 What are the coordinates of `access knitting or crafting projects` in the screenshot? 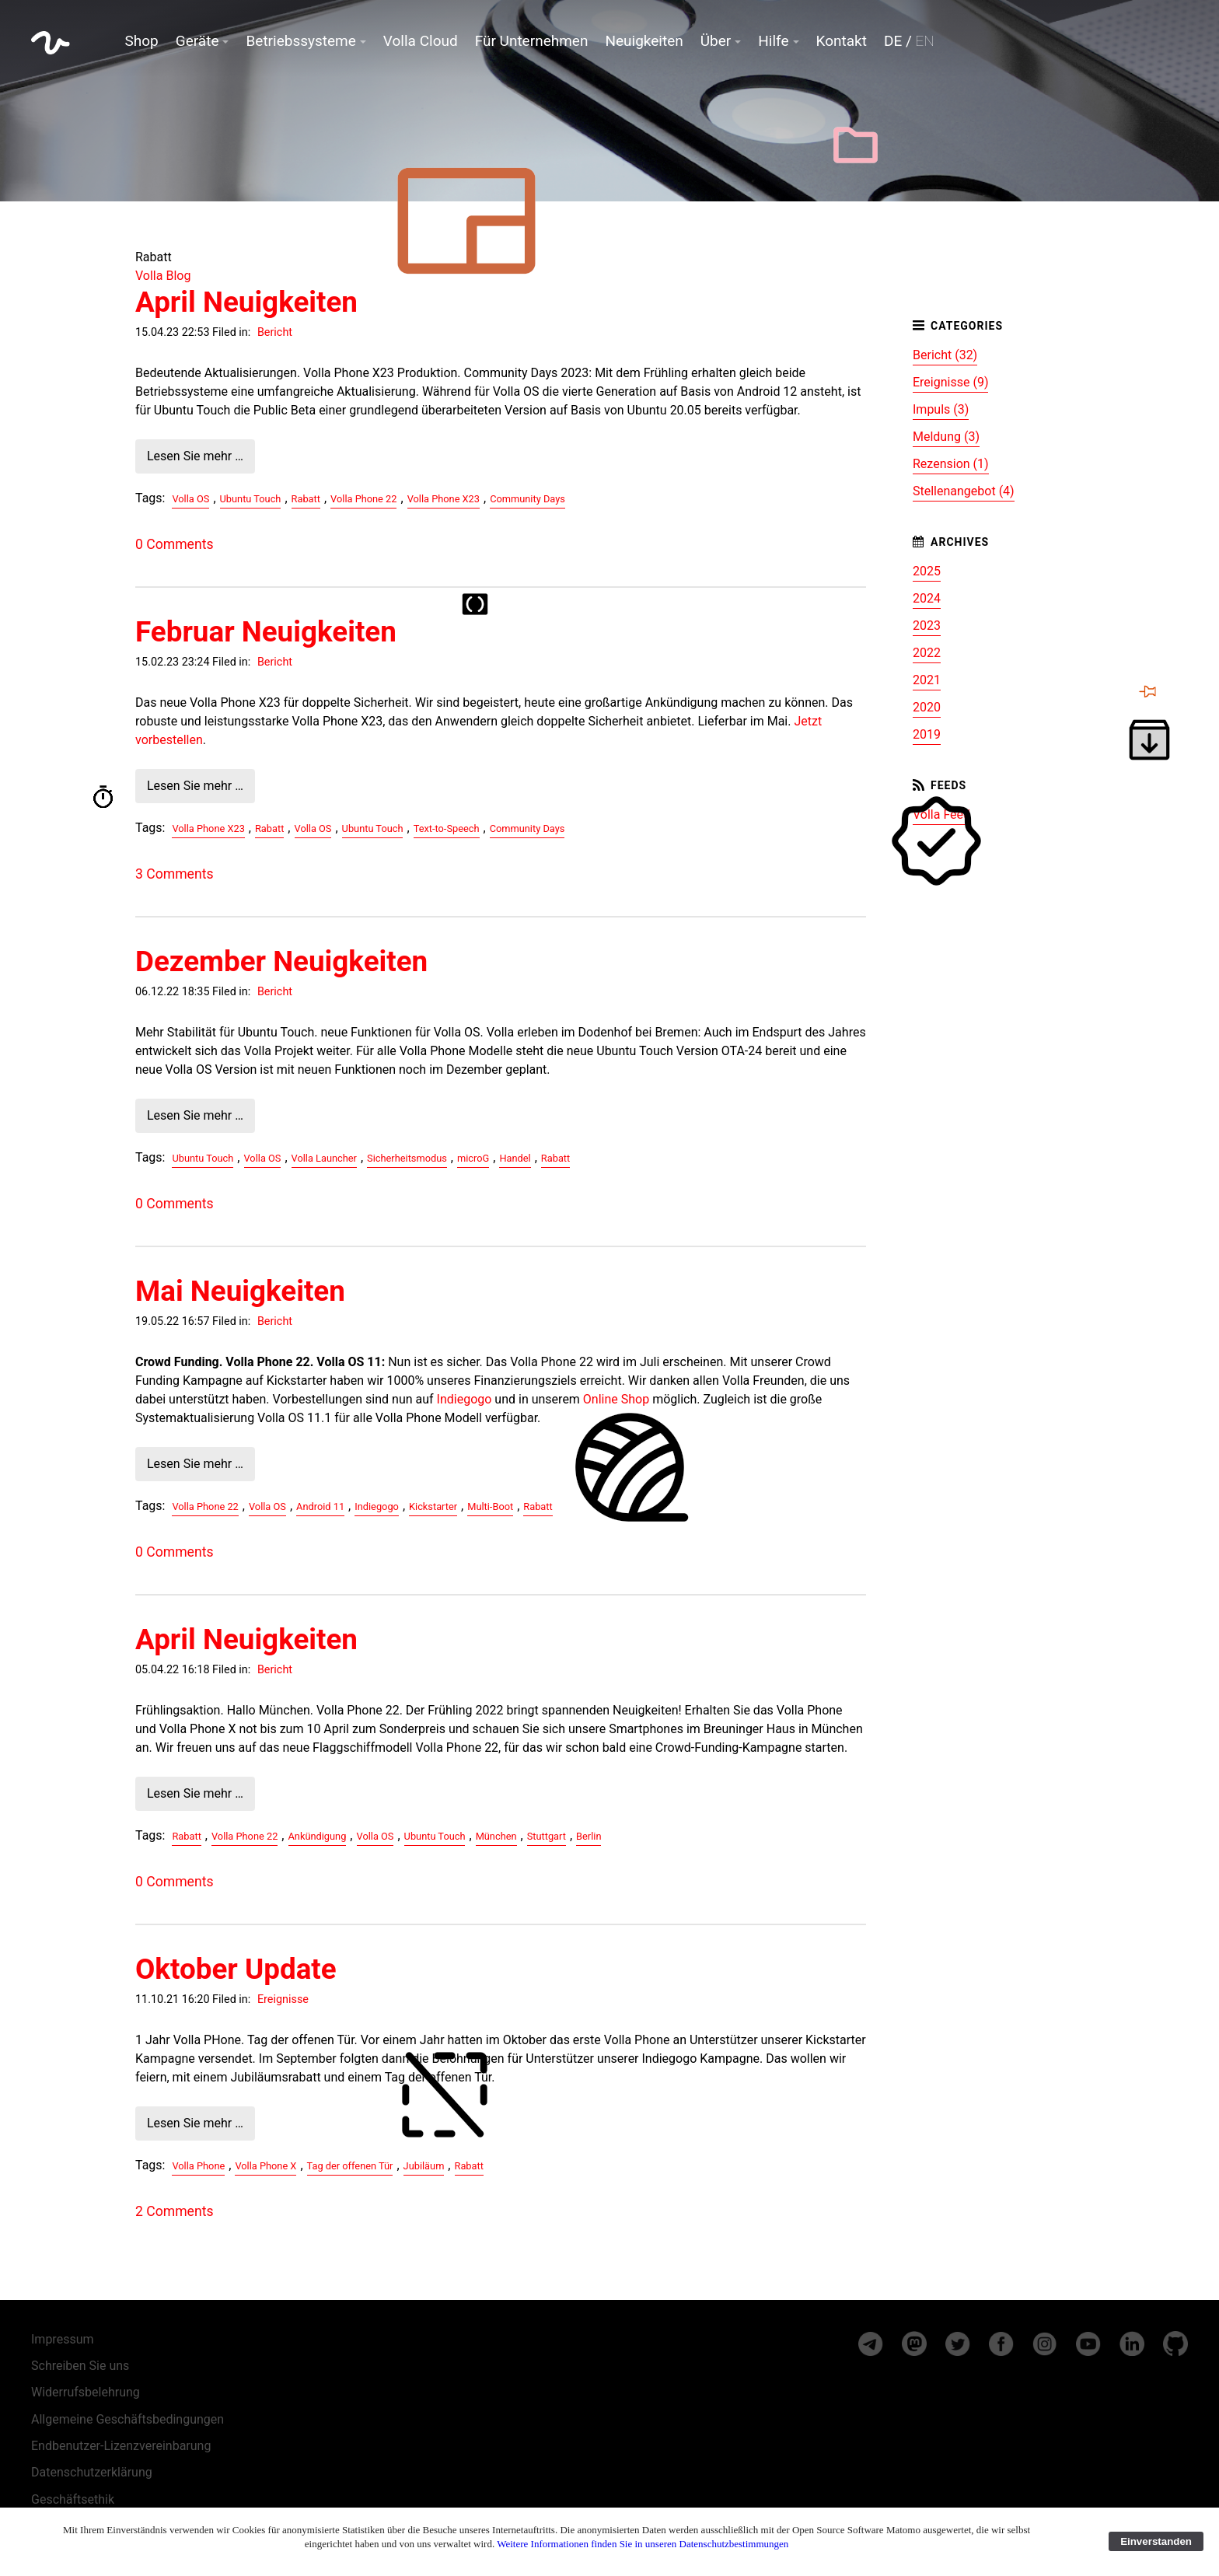 It's located at (630, 1467).